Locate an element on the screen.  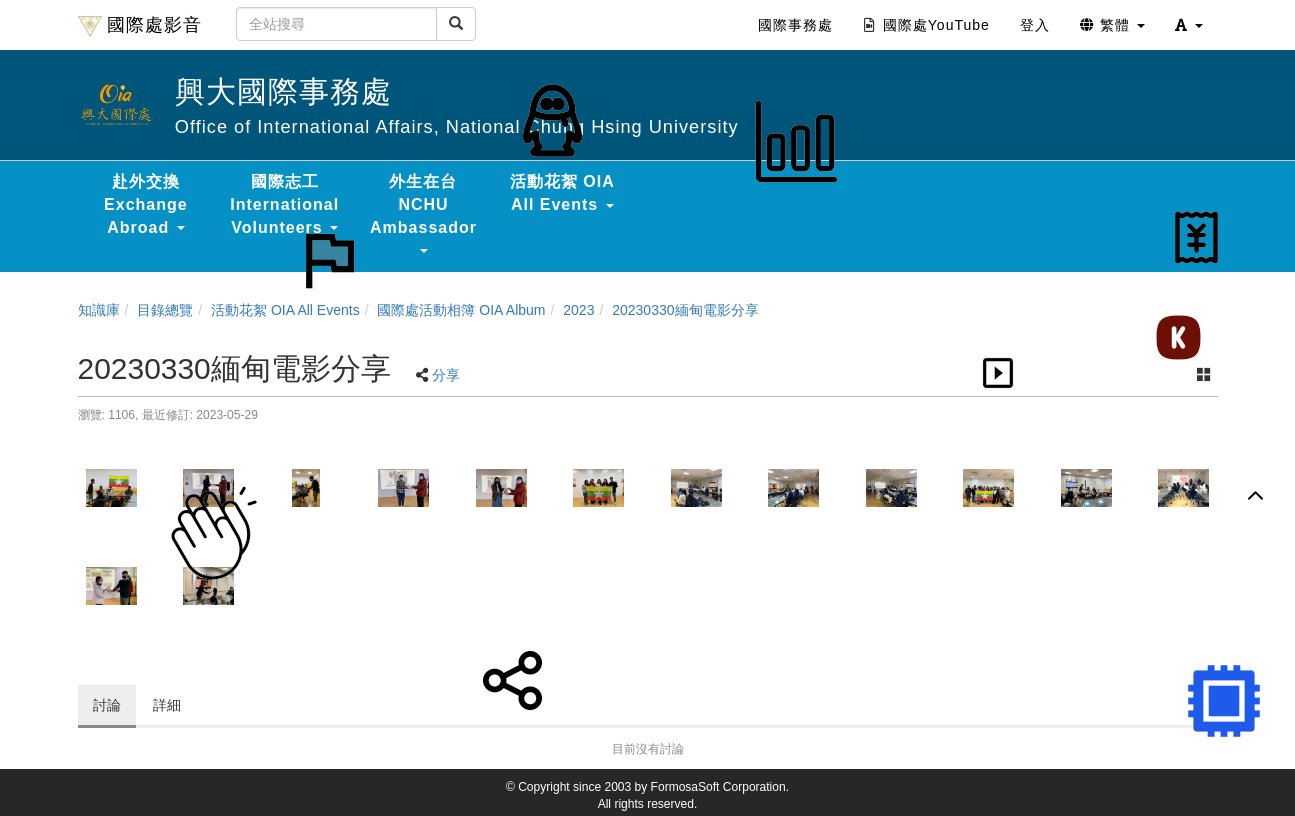
start a slideshow presentation is located at coordinates (998, 373).